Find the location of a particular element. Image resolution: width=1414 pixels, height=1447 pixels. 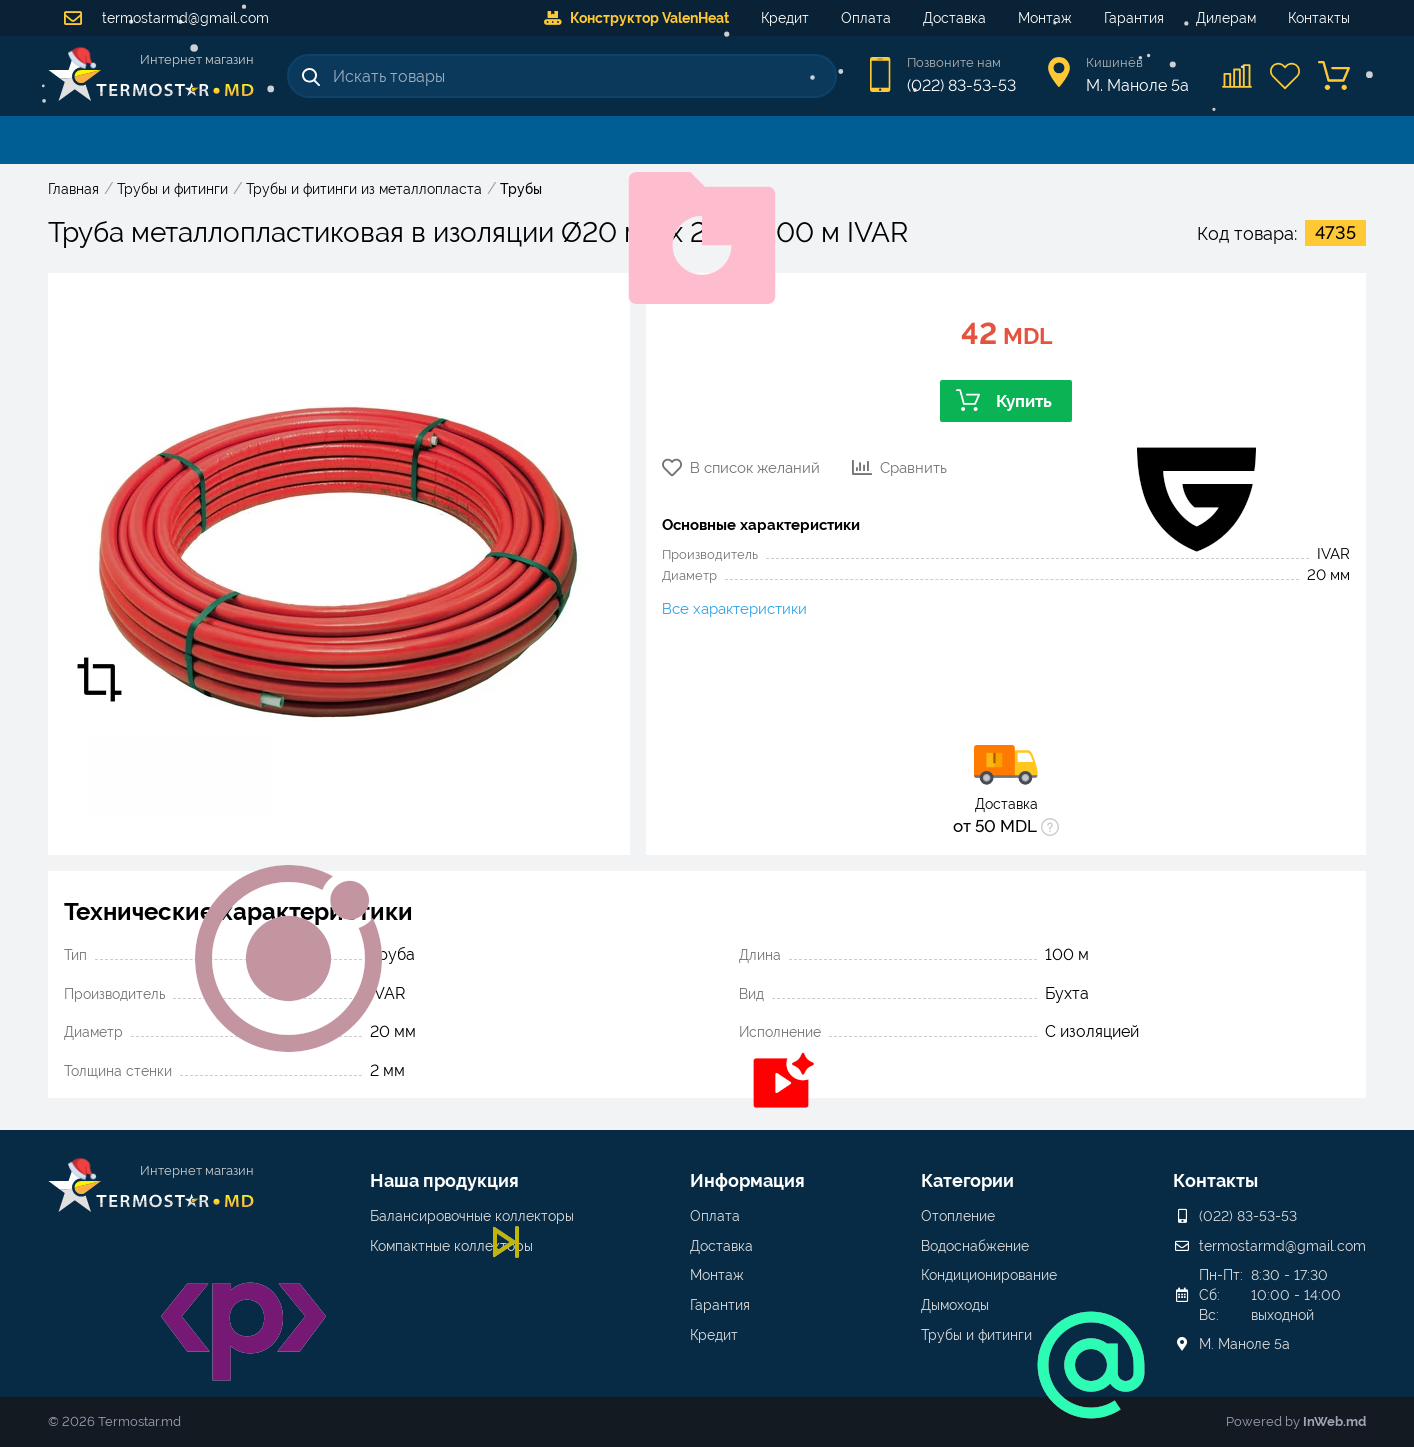

skip to the next track is located at coordinates (507, 1242).